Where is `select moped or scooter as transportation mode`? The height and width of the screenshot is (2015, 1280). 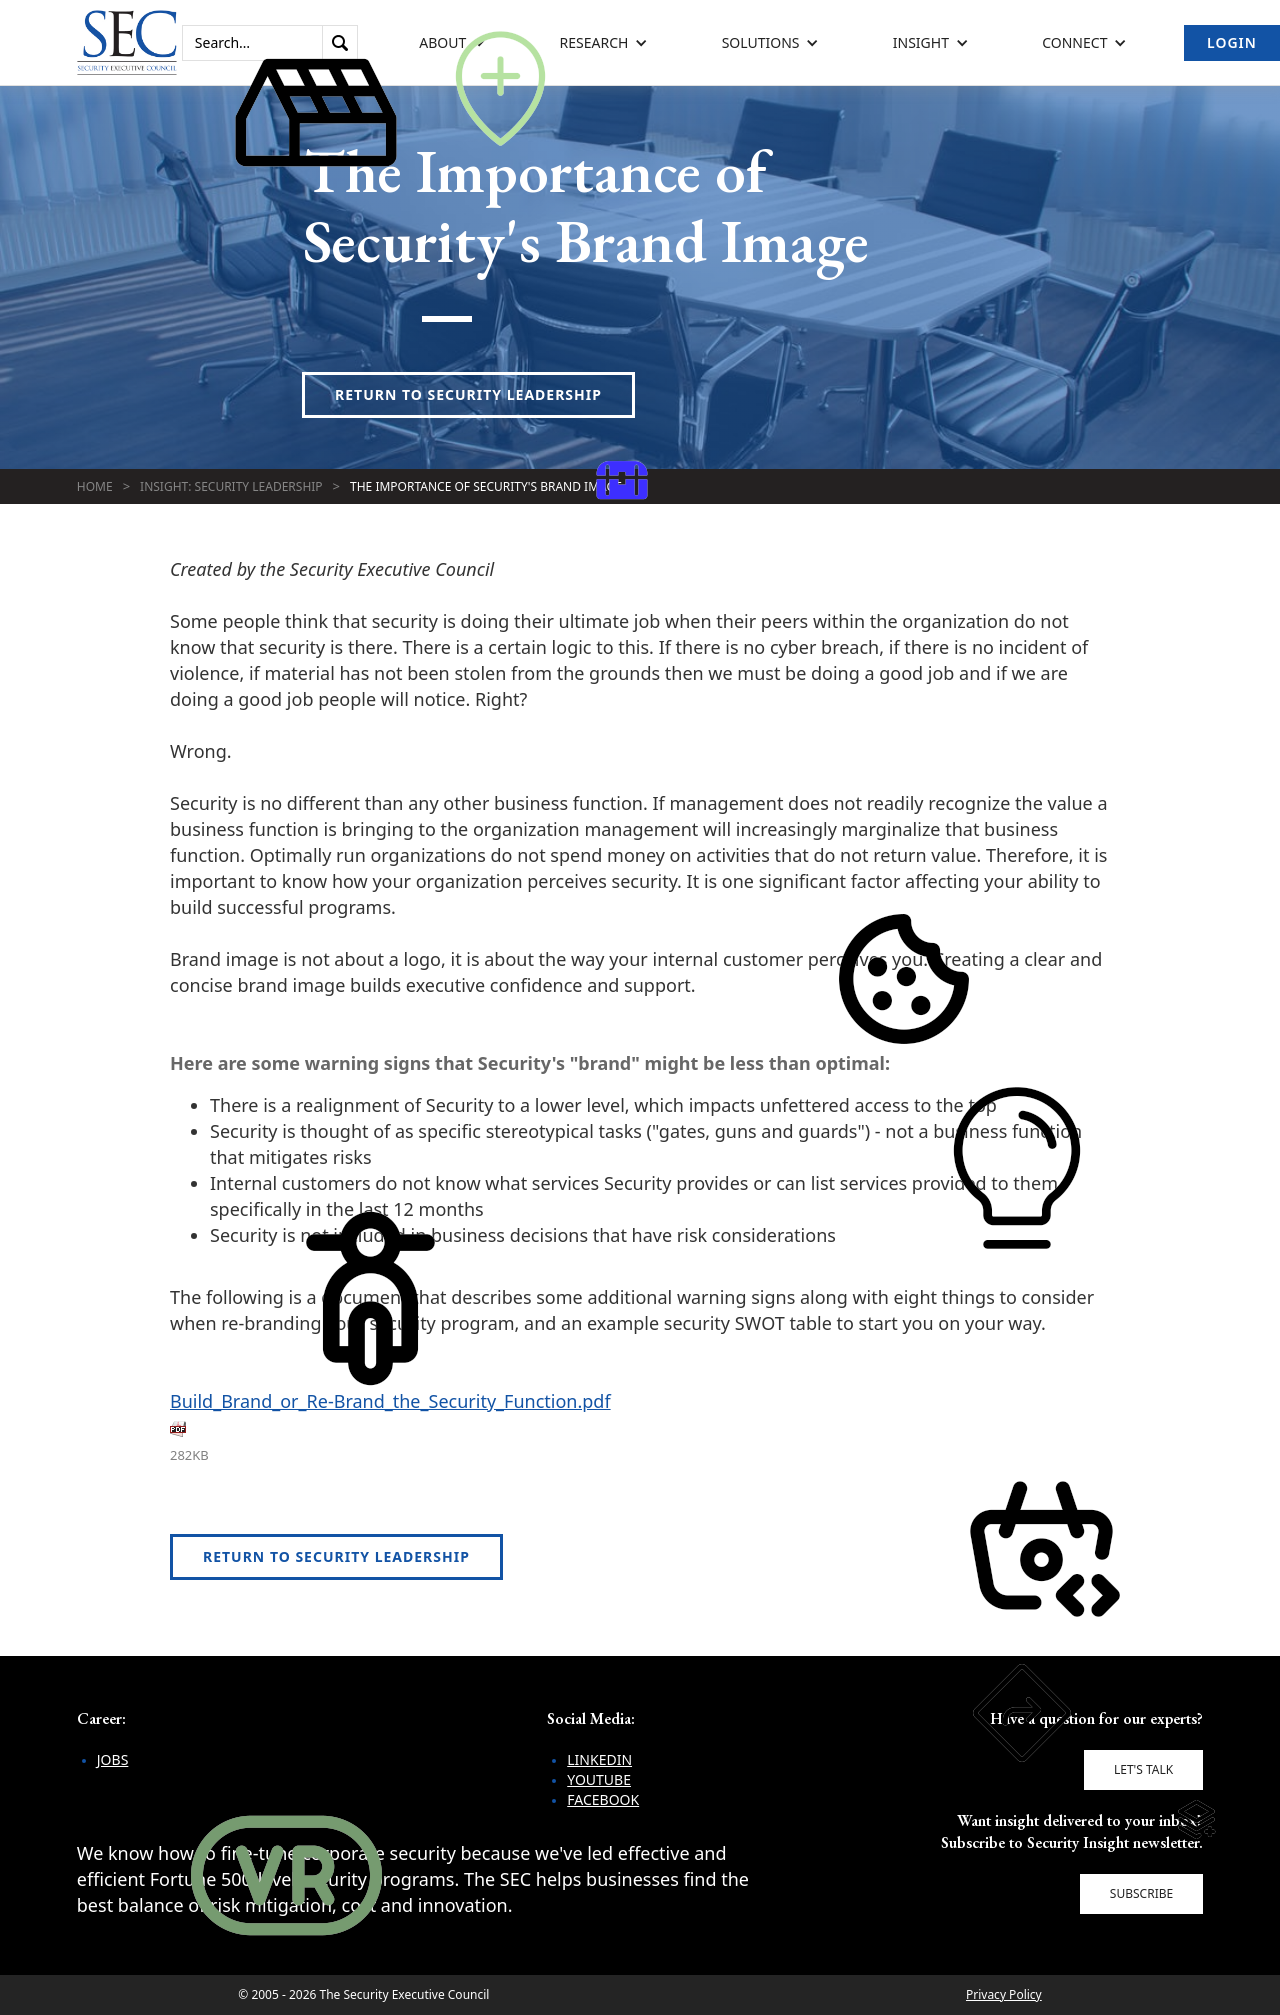
select moped or scooter as transportation mode is located at coordinates (370, 1298).